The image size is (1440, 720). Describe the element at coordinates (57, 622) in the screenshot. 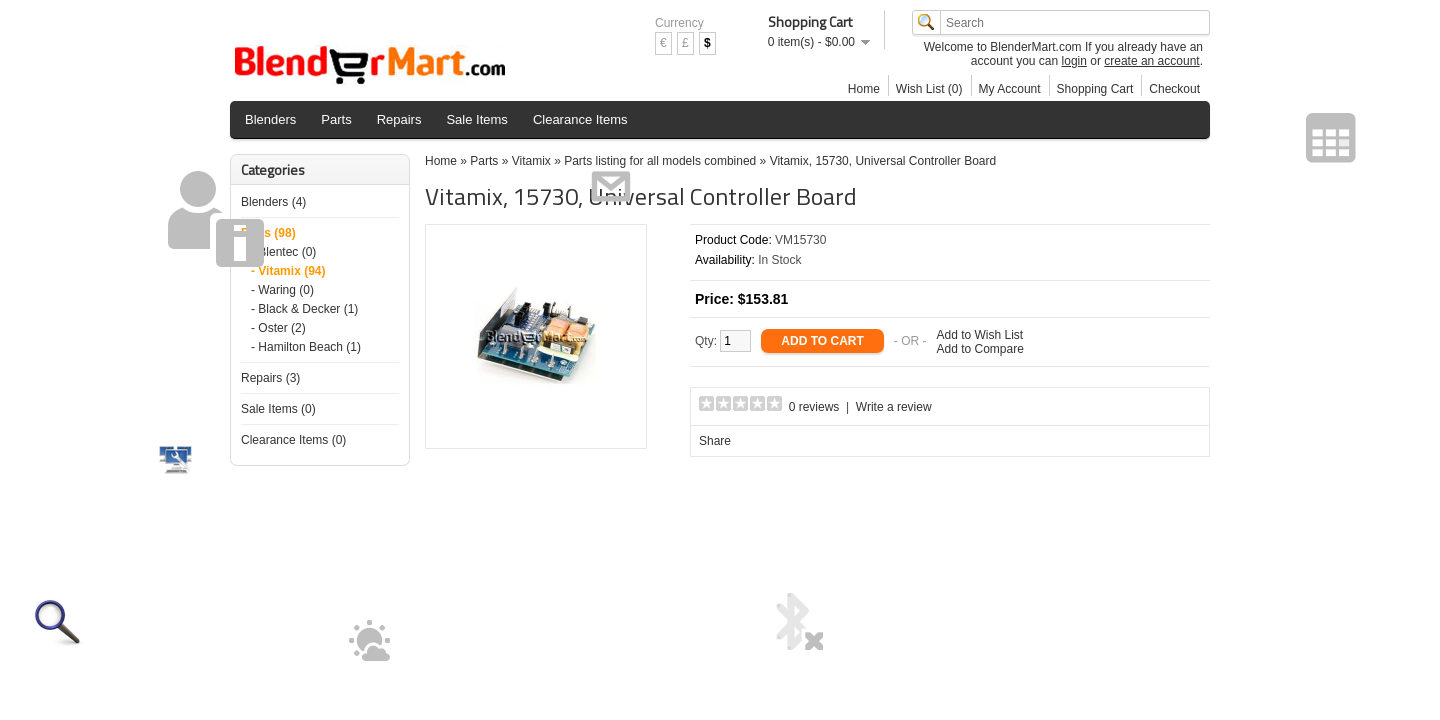

I see `search for items or content` at that location.